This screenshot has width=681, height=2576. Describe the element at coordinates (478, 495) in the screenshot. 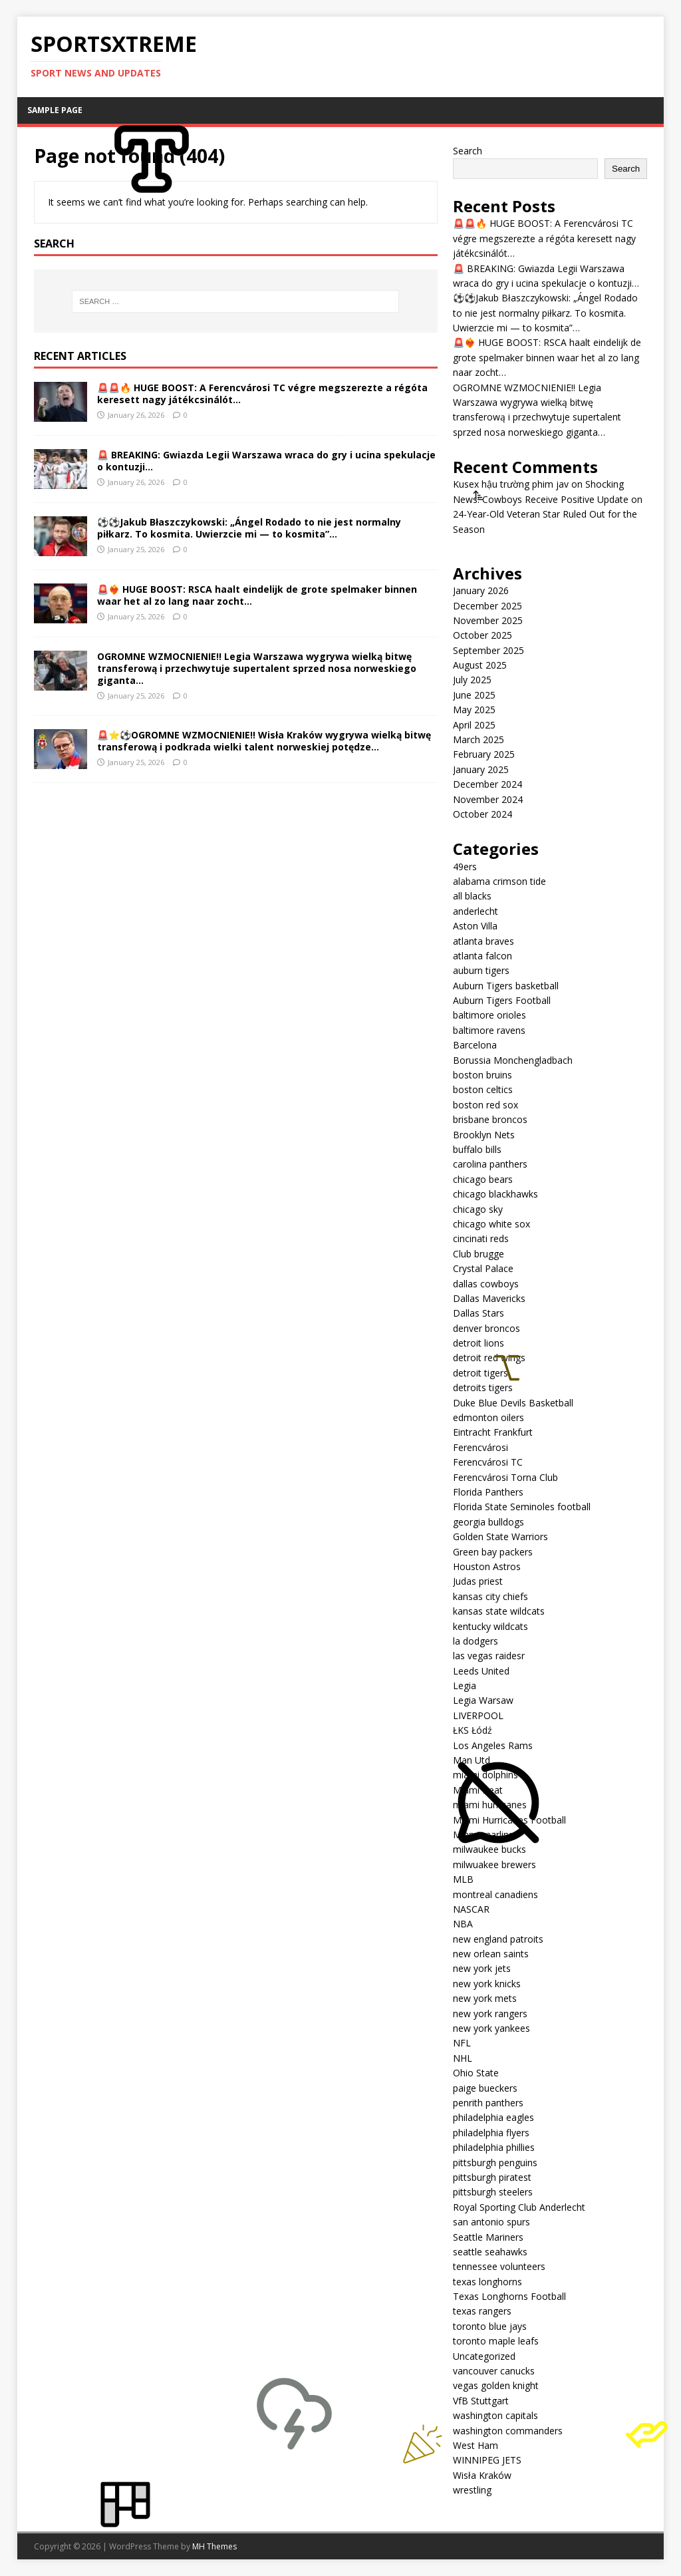

I see `sort items in ascending order` at that location.